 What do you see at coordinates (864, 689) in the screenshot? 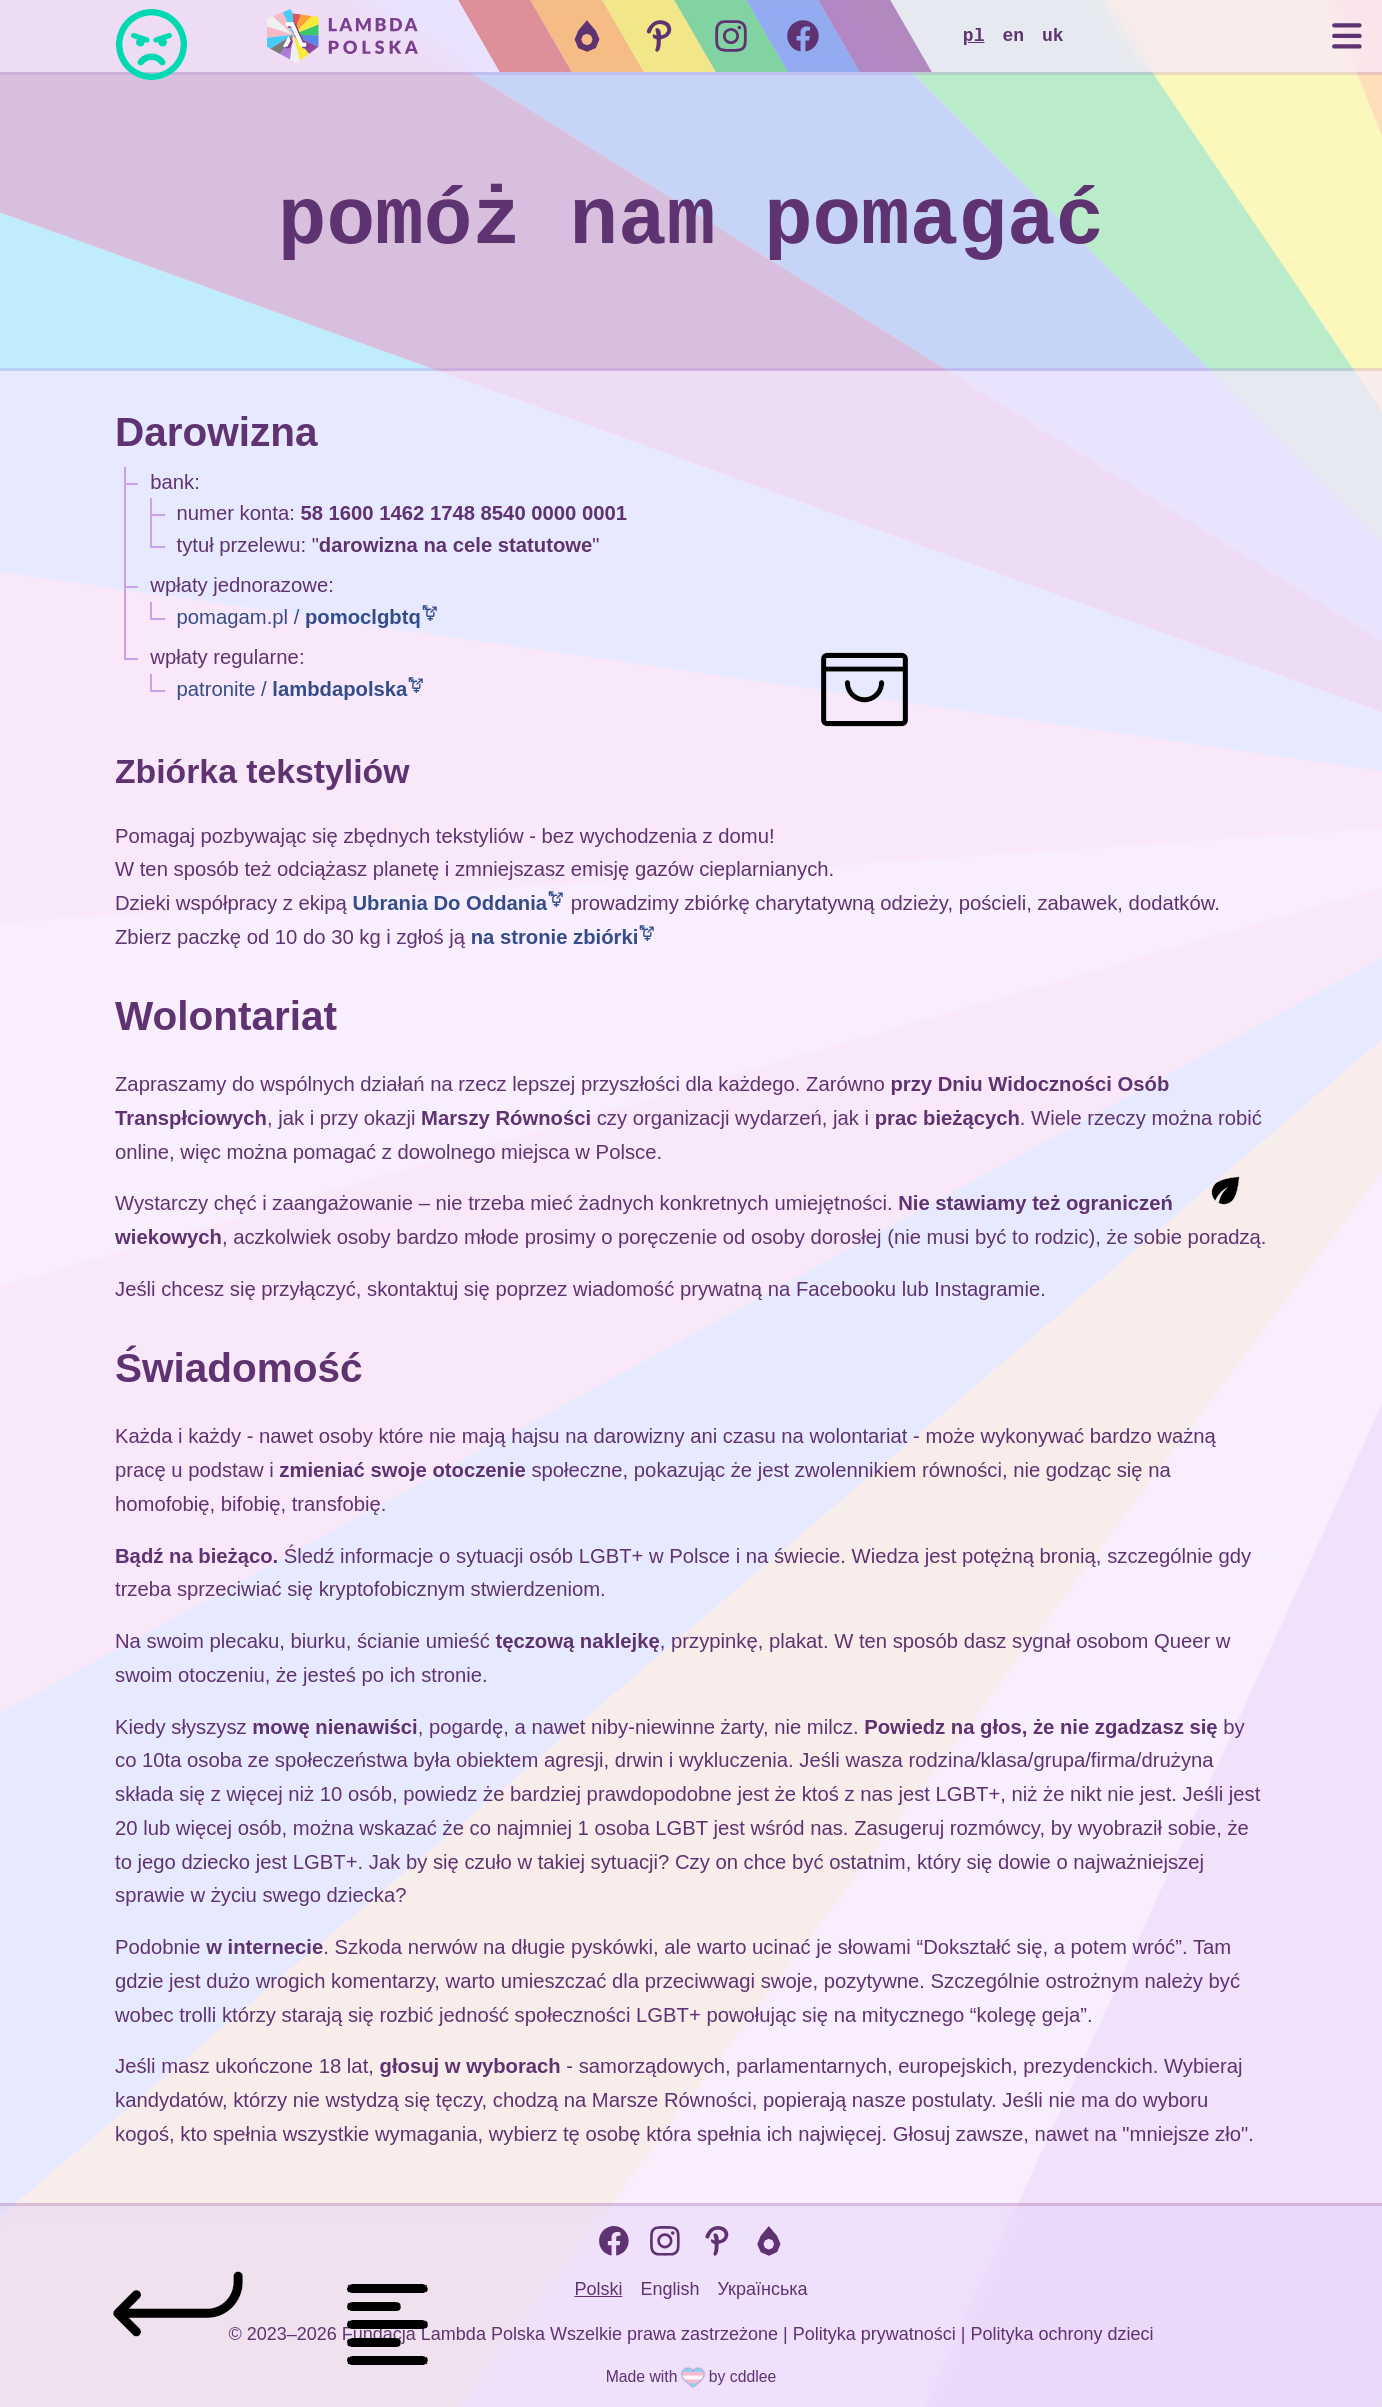
I see `view your shopping bag` at bounding box center [864, 689].